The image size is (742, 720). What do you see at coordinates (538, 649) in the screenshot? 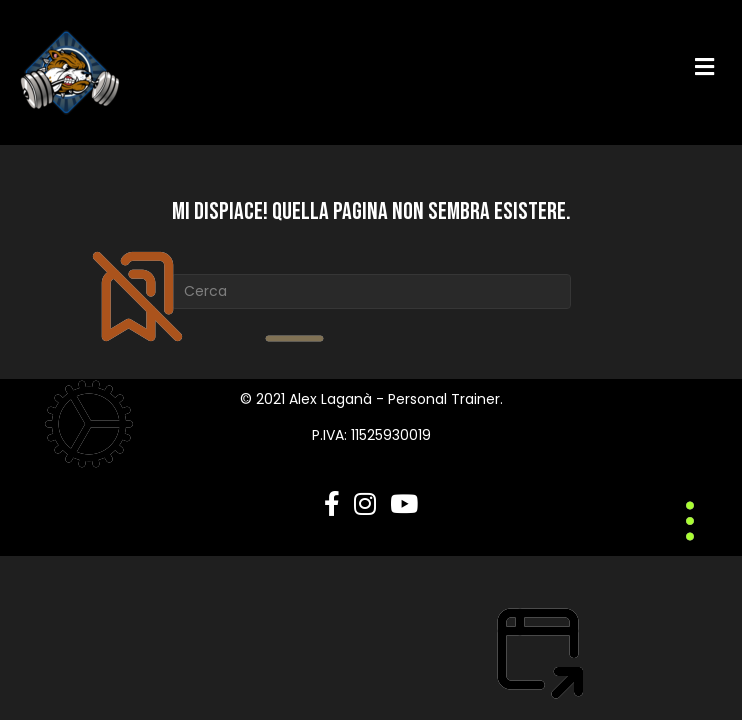
I see `share current webpage` at bounding box center [538, 649].